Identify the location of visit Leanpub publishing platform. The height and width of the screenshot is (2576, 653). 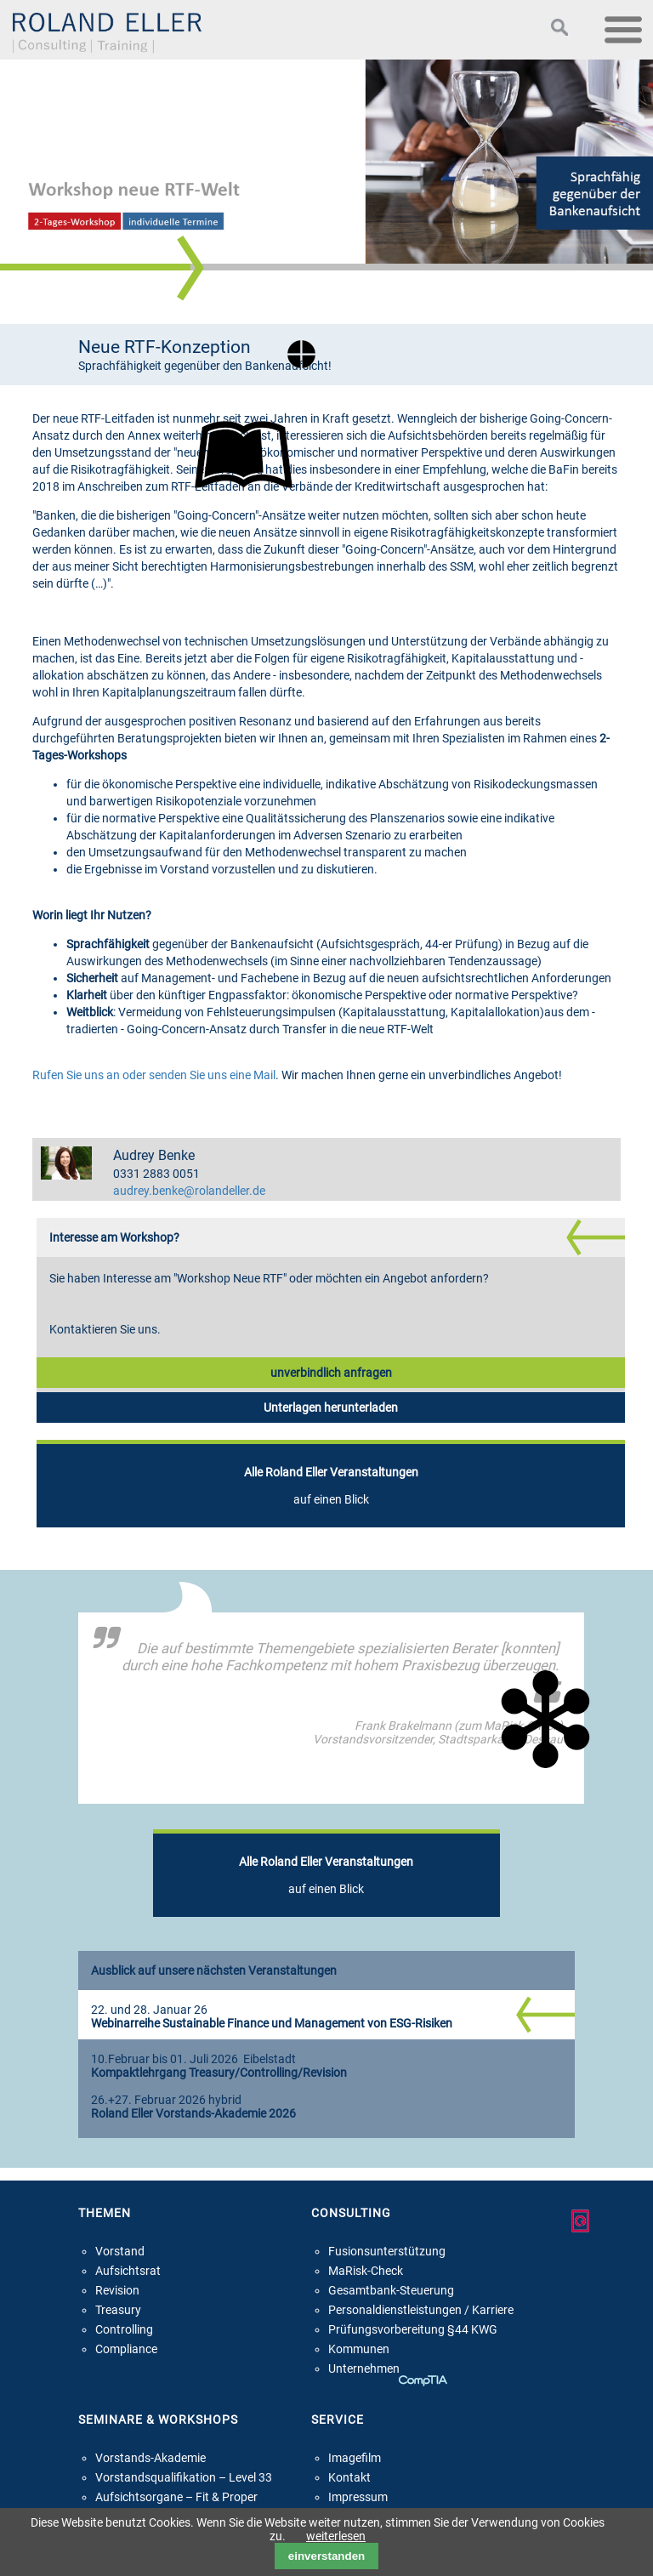
(243, 454).